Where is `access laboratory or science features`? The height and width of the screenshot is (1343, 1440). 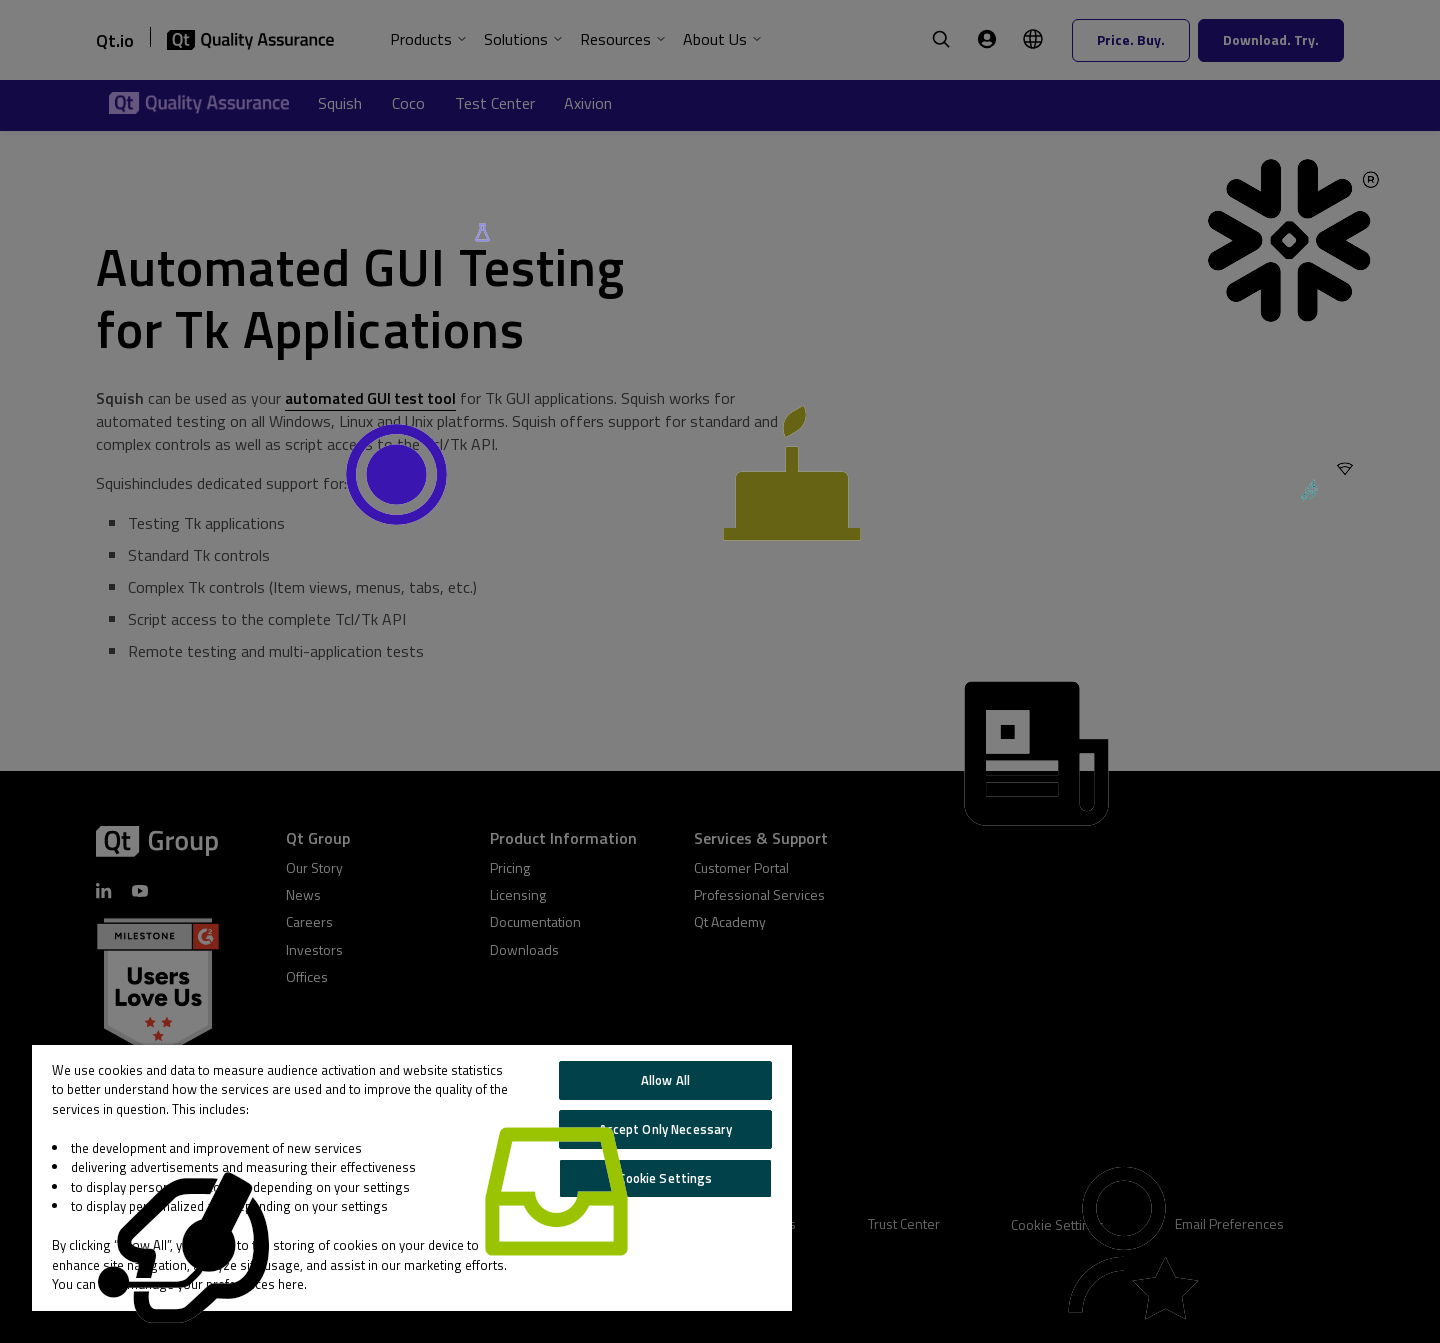 access laboratory or science features is located at coordinates (482, 232).